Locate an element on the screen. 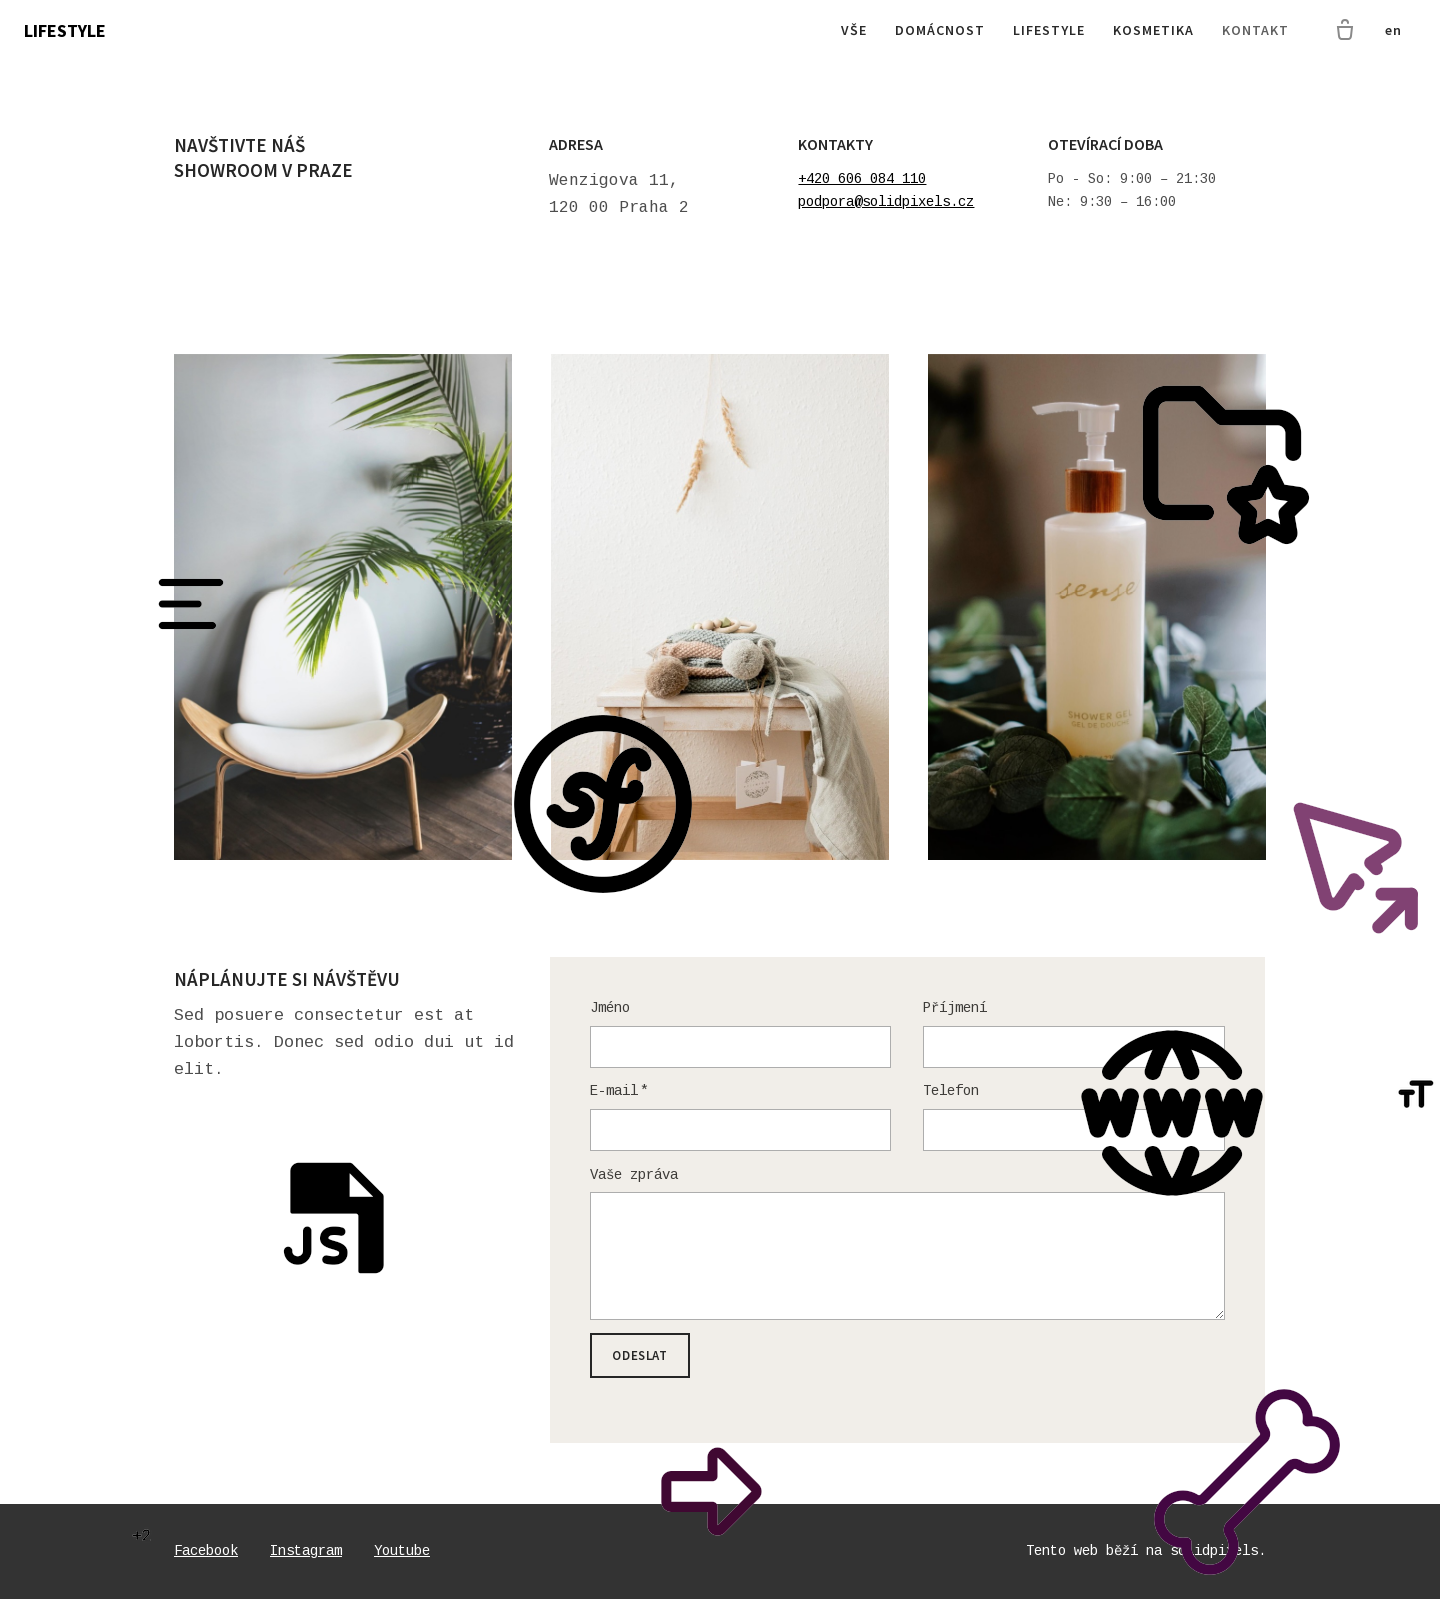 The width and height of the screenshot is (1440, 1599). access pet-related features or settings is located at coordinates (1247, 1482).